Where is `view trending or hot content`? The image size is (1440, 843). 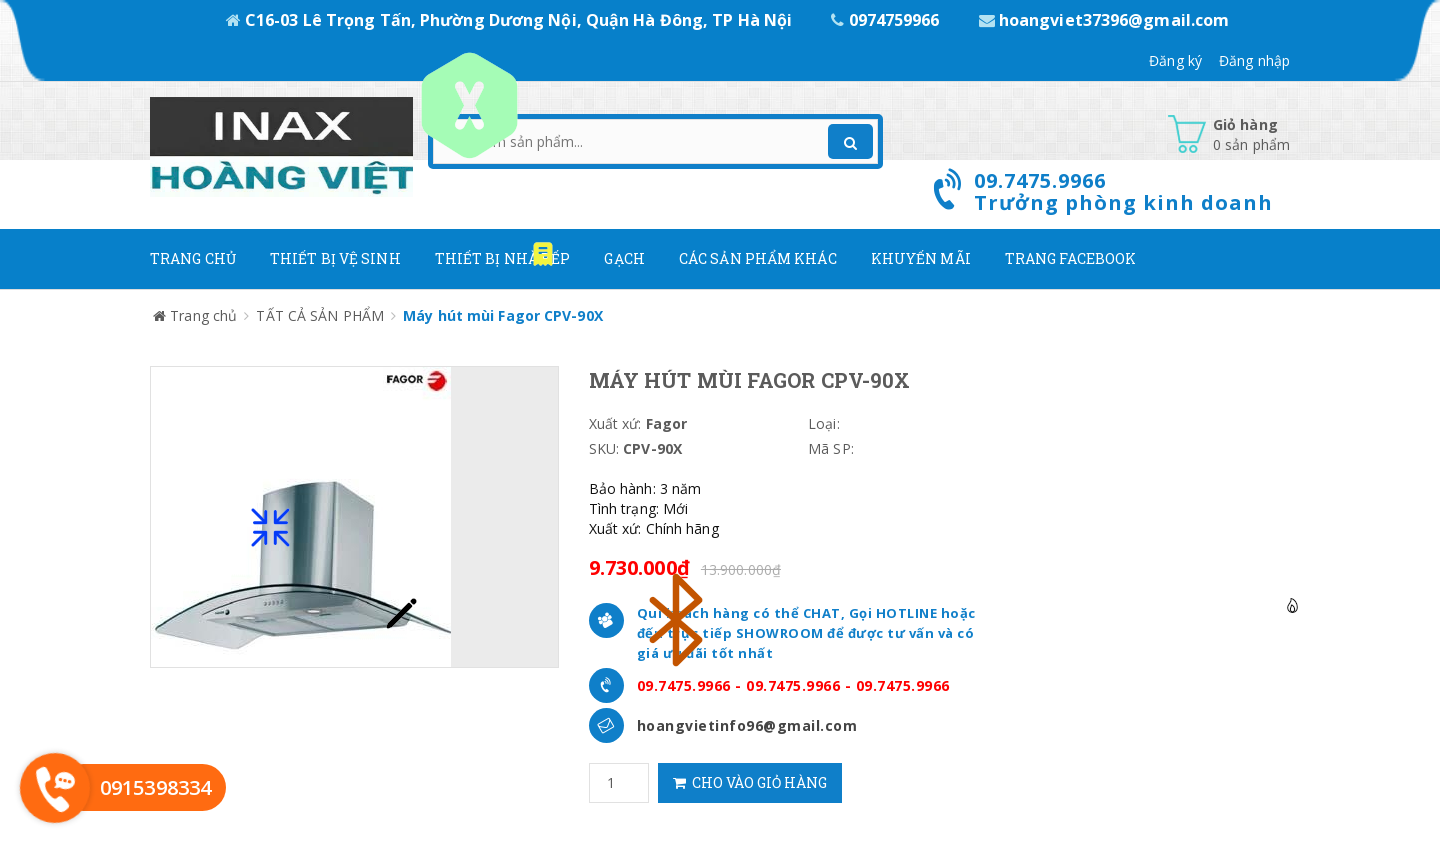 view trending or hot content is located at coordinates (1292, 605).